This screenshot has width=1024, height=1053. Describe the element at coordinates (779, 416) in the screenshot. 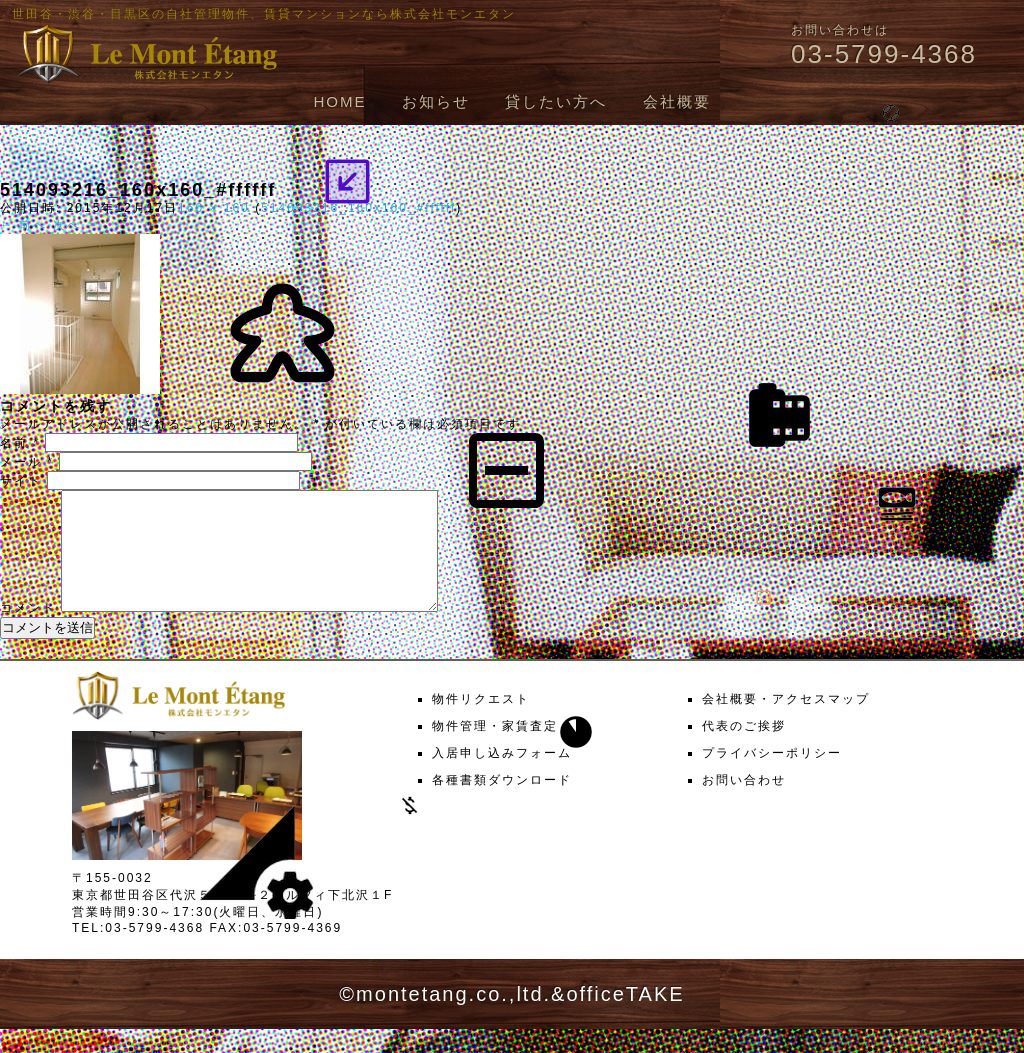

I see `access photos from camera roll` at that location.